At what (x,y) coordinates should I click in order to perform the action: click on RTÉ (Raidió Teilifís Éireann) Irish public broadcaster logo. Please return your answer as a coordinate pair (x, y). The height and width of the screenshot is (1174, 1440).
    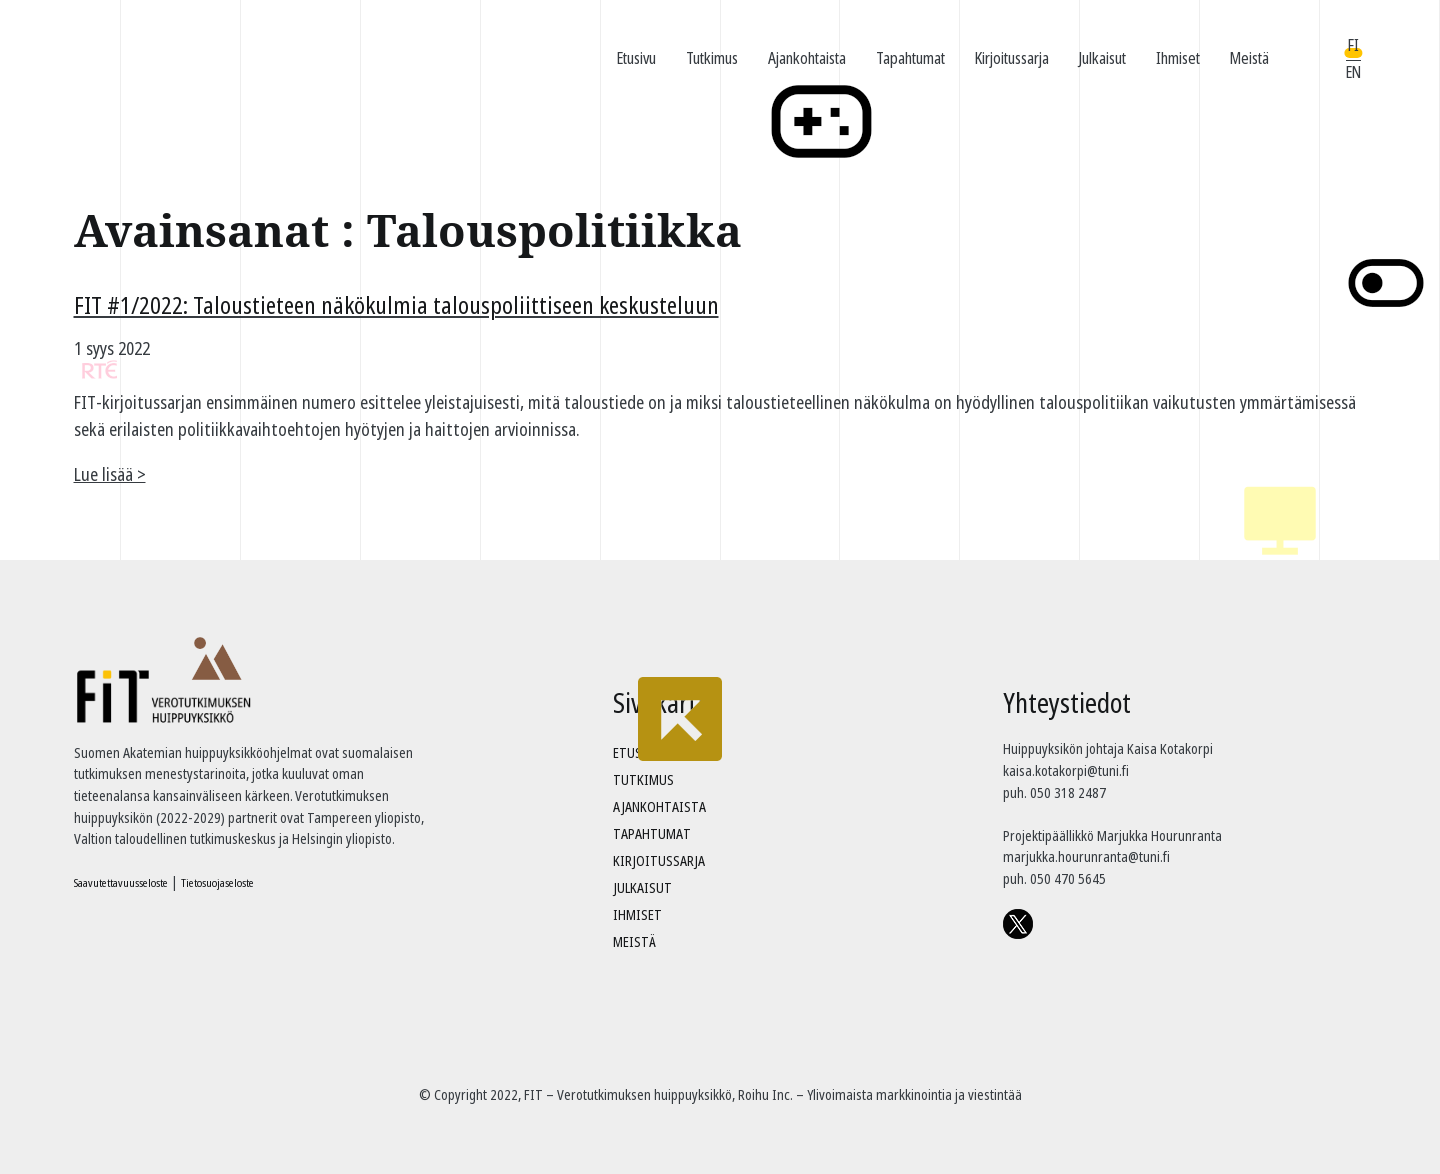
    Looking at the image, I should click on (99, 369).